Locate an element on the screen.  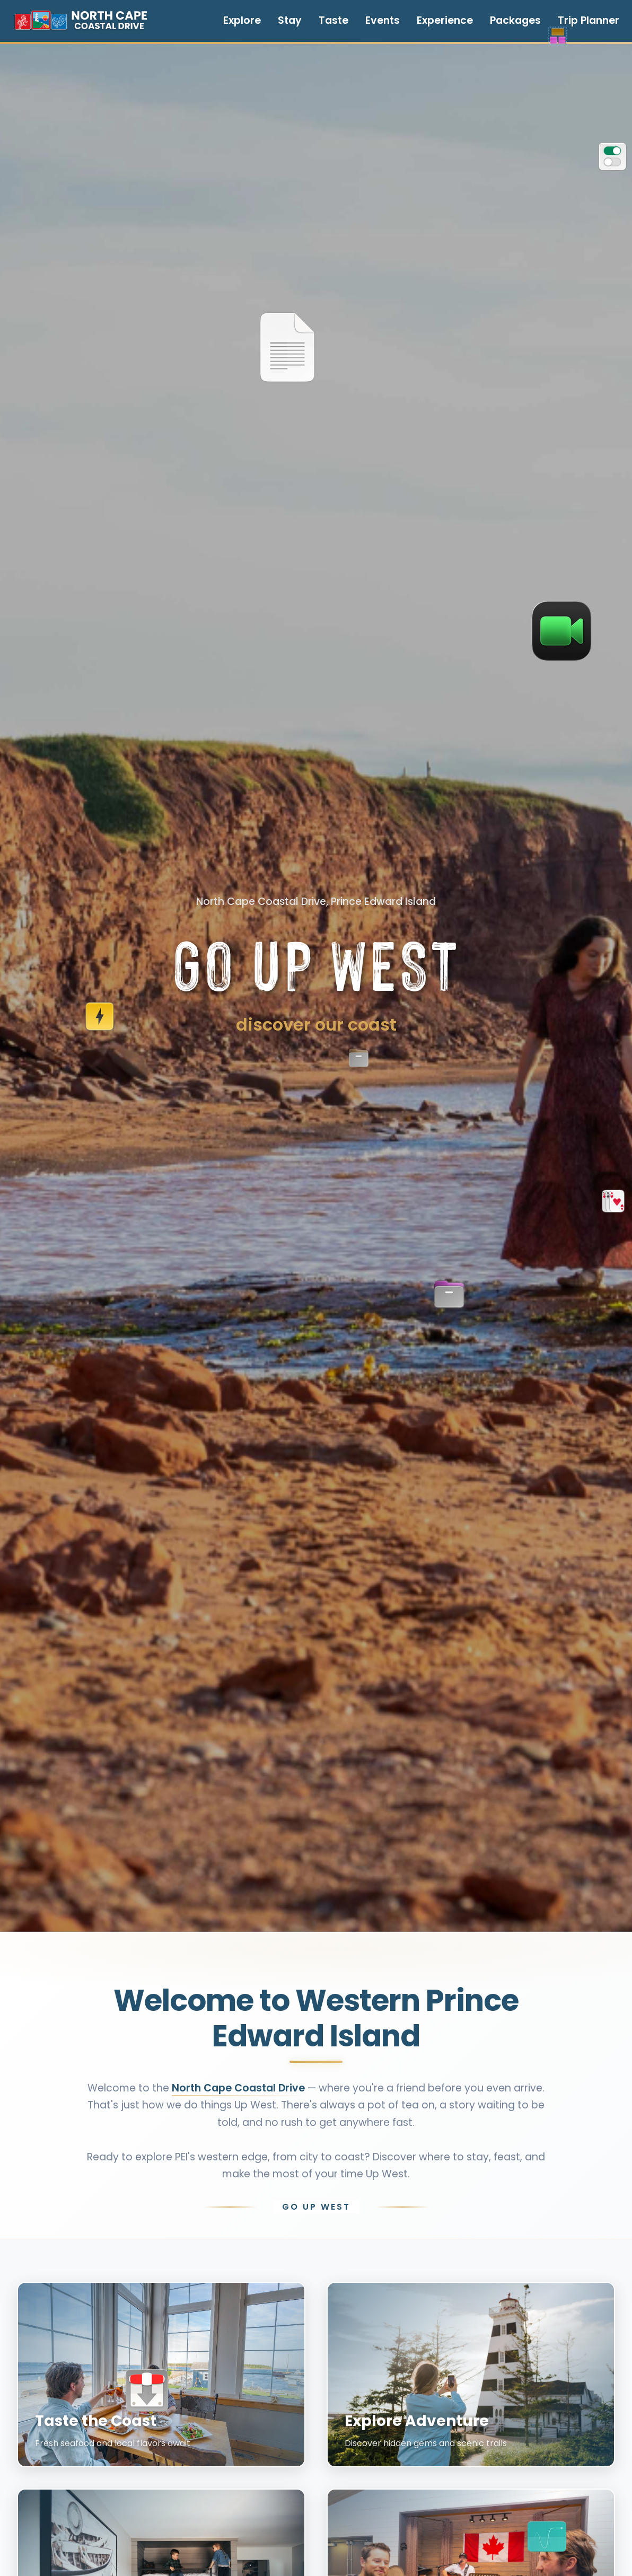
open facetime app is located at coordinates (561, 631).